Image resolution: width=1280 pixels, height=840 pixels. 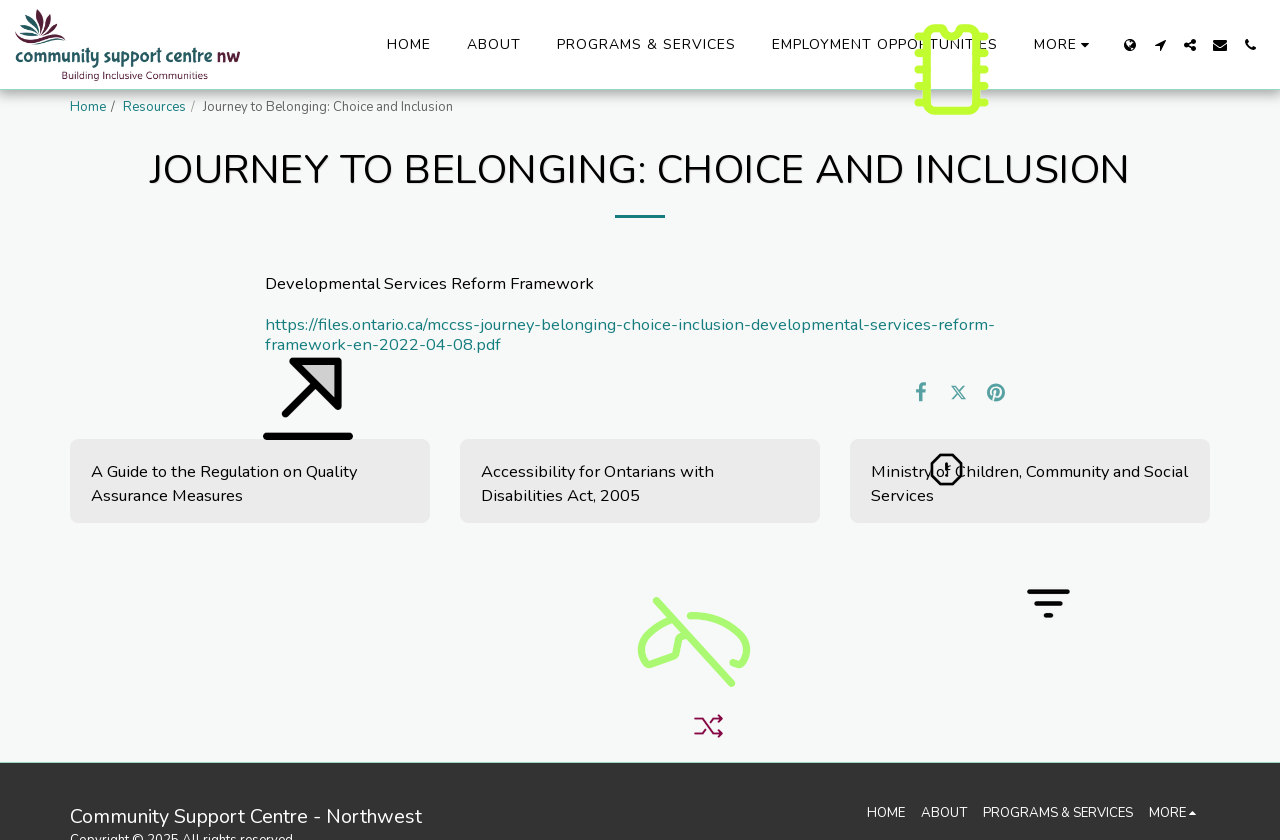 What do you see at coordinates (1048, 603) in the screenshot?
I see `filter or sort list items` at bounding box center [1048, 603].